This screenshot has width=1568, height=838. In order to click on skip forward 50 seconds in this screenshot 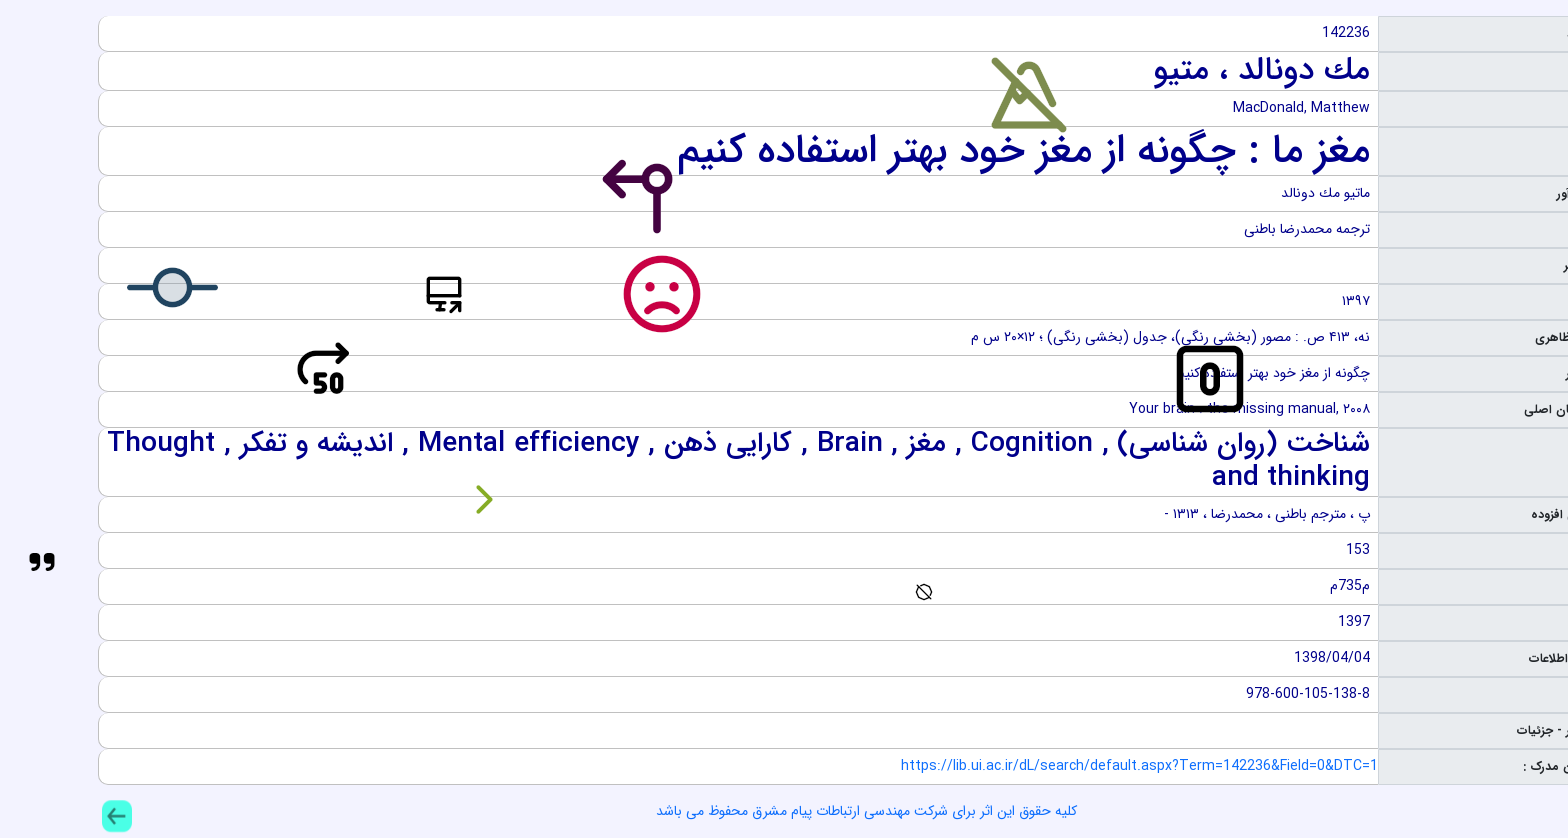, I will do `click(324, 369)`.